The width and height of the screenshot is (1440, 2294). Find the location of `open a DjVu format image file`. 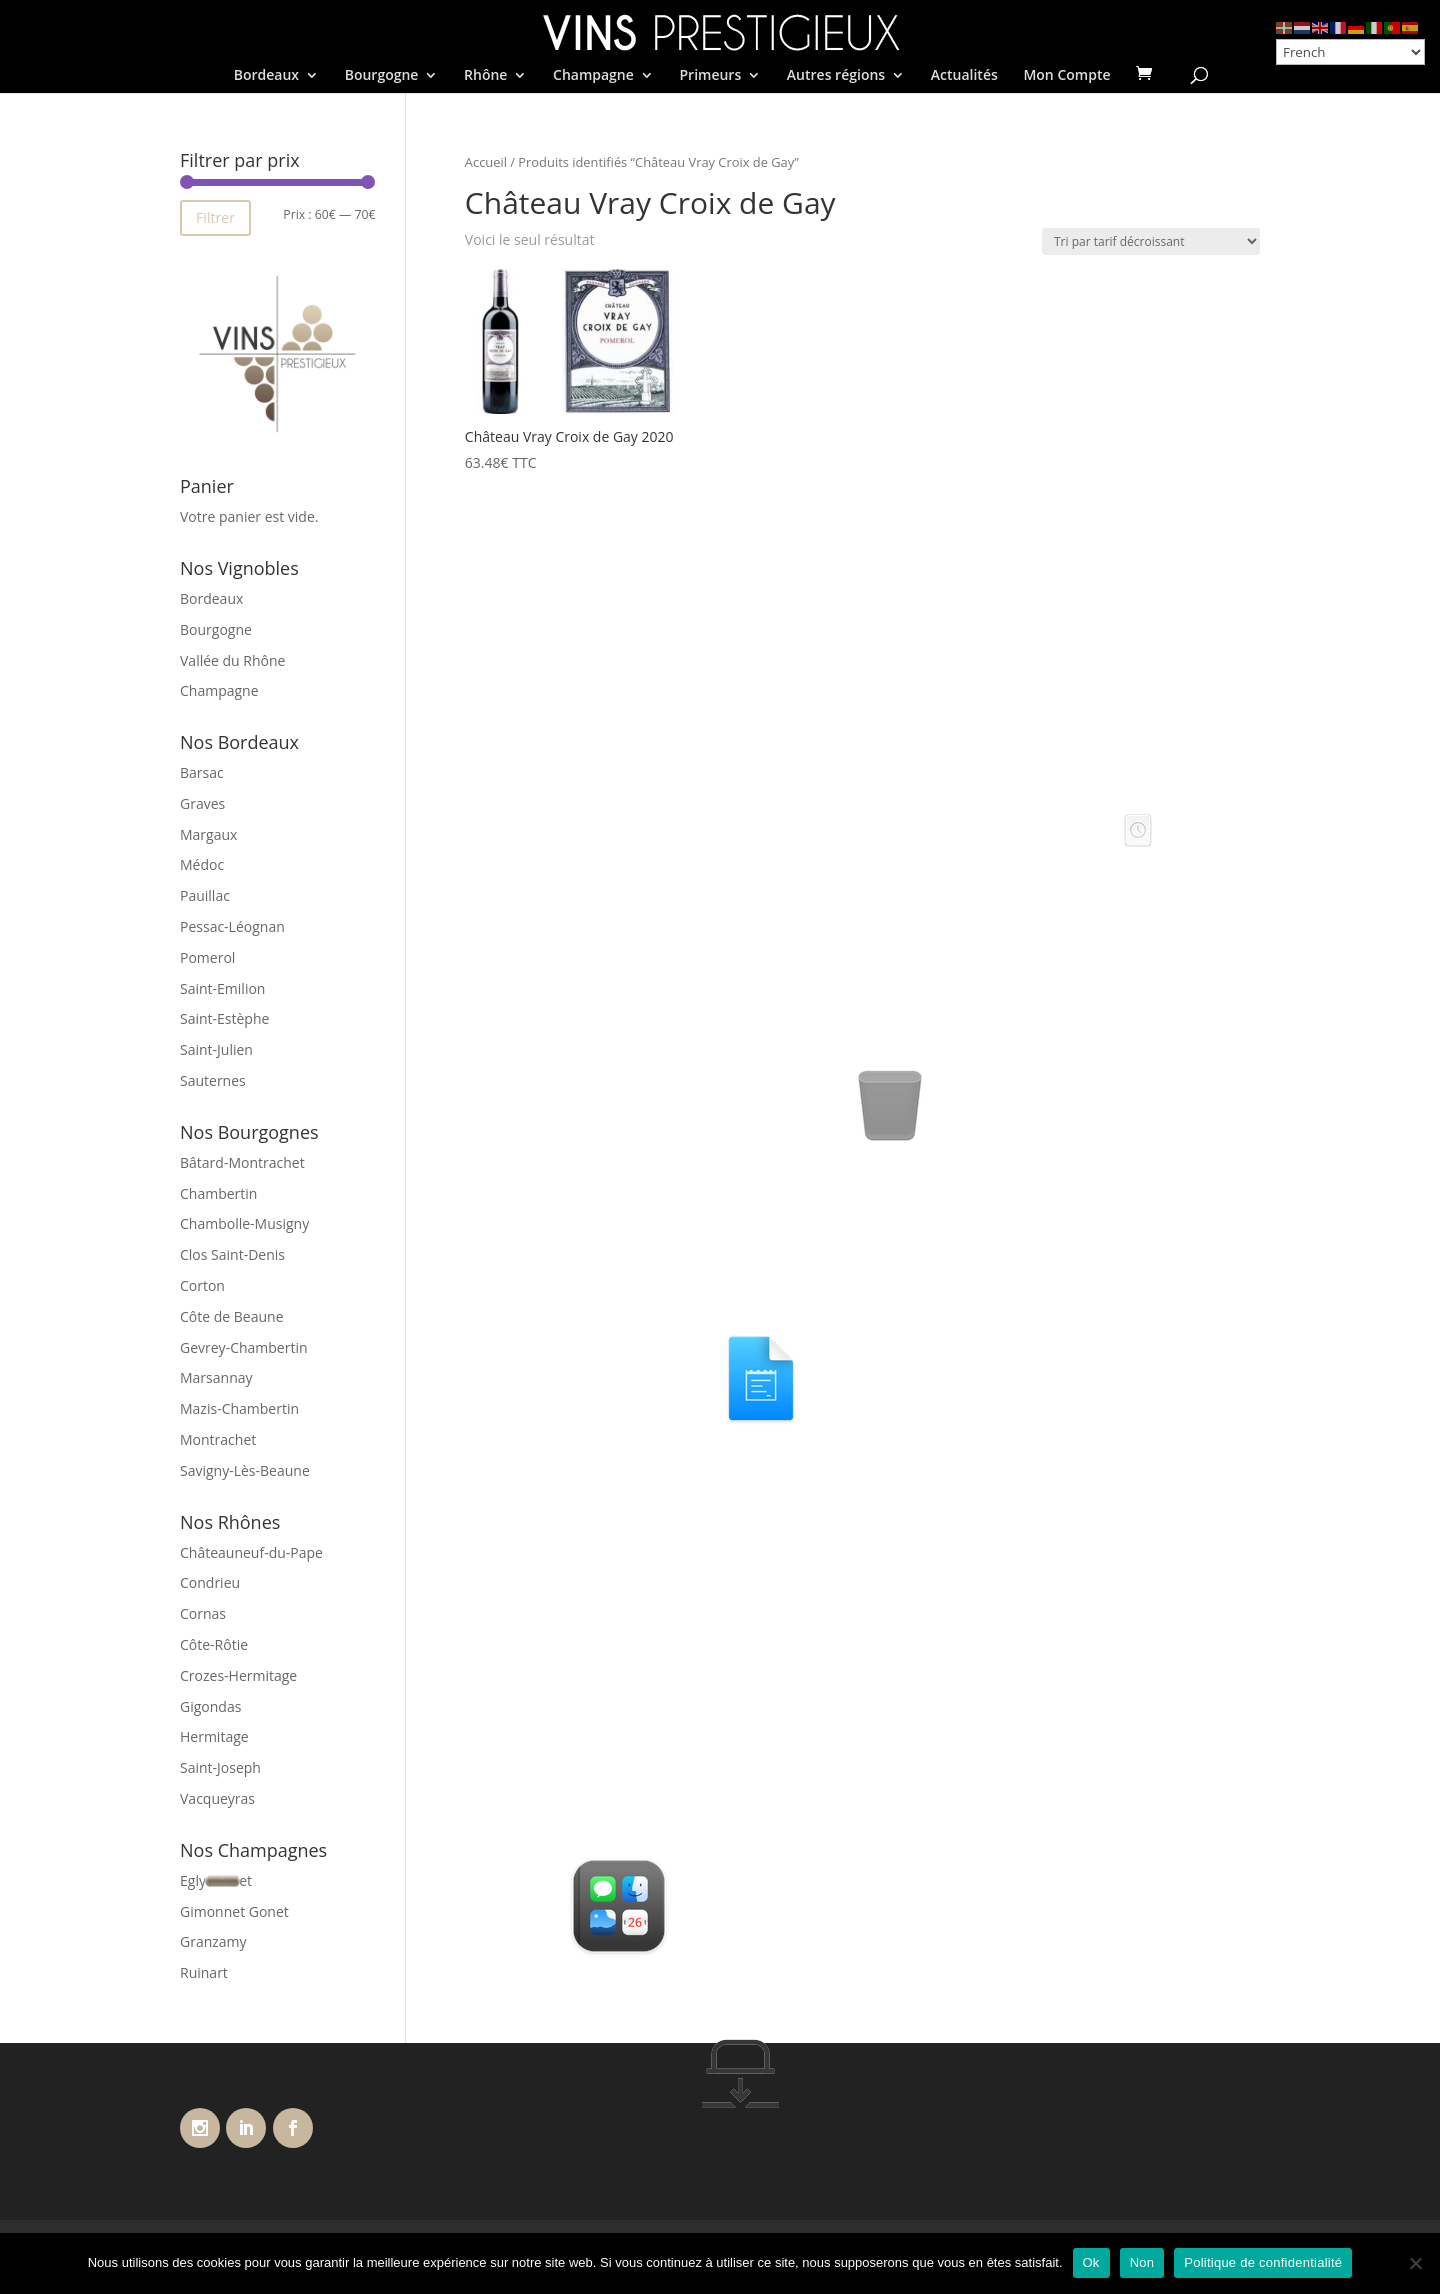

open a DjVu format image file is located at coordinates (761, 1380).